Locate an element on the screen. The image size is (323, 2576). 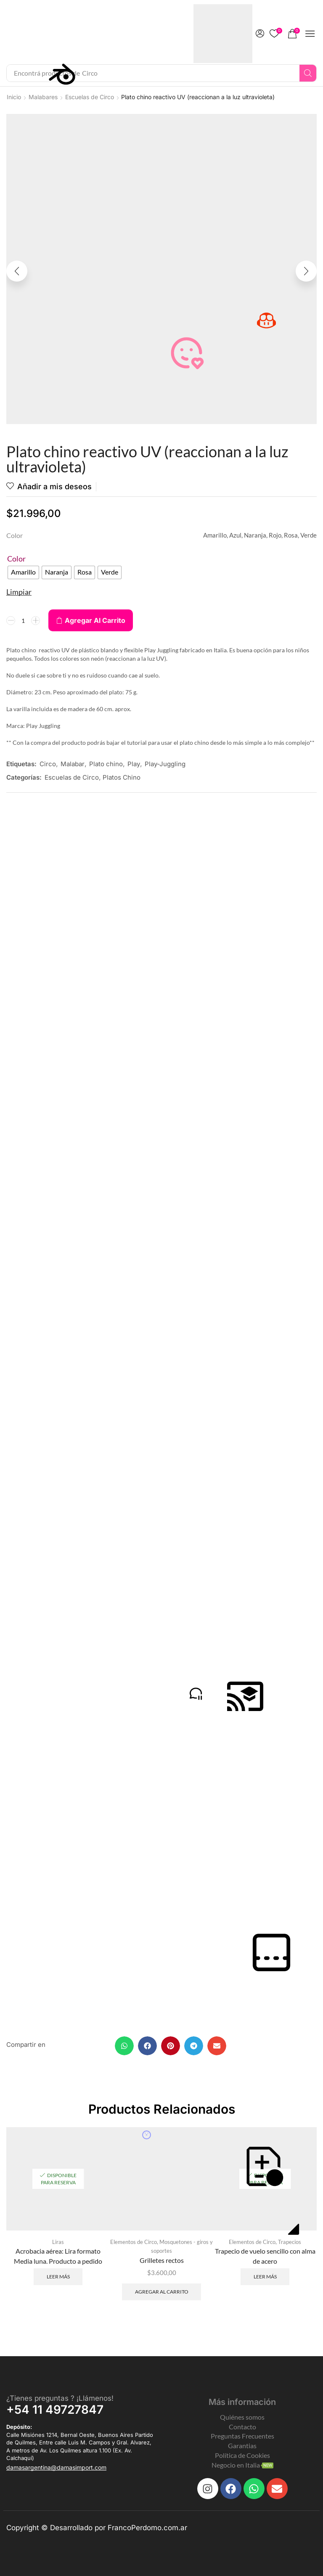
open blender 3d modeling software is located at coordinates (62, 74).